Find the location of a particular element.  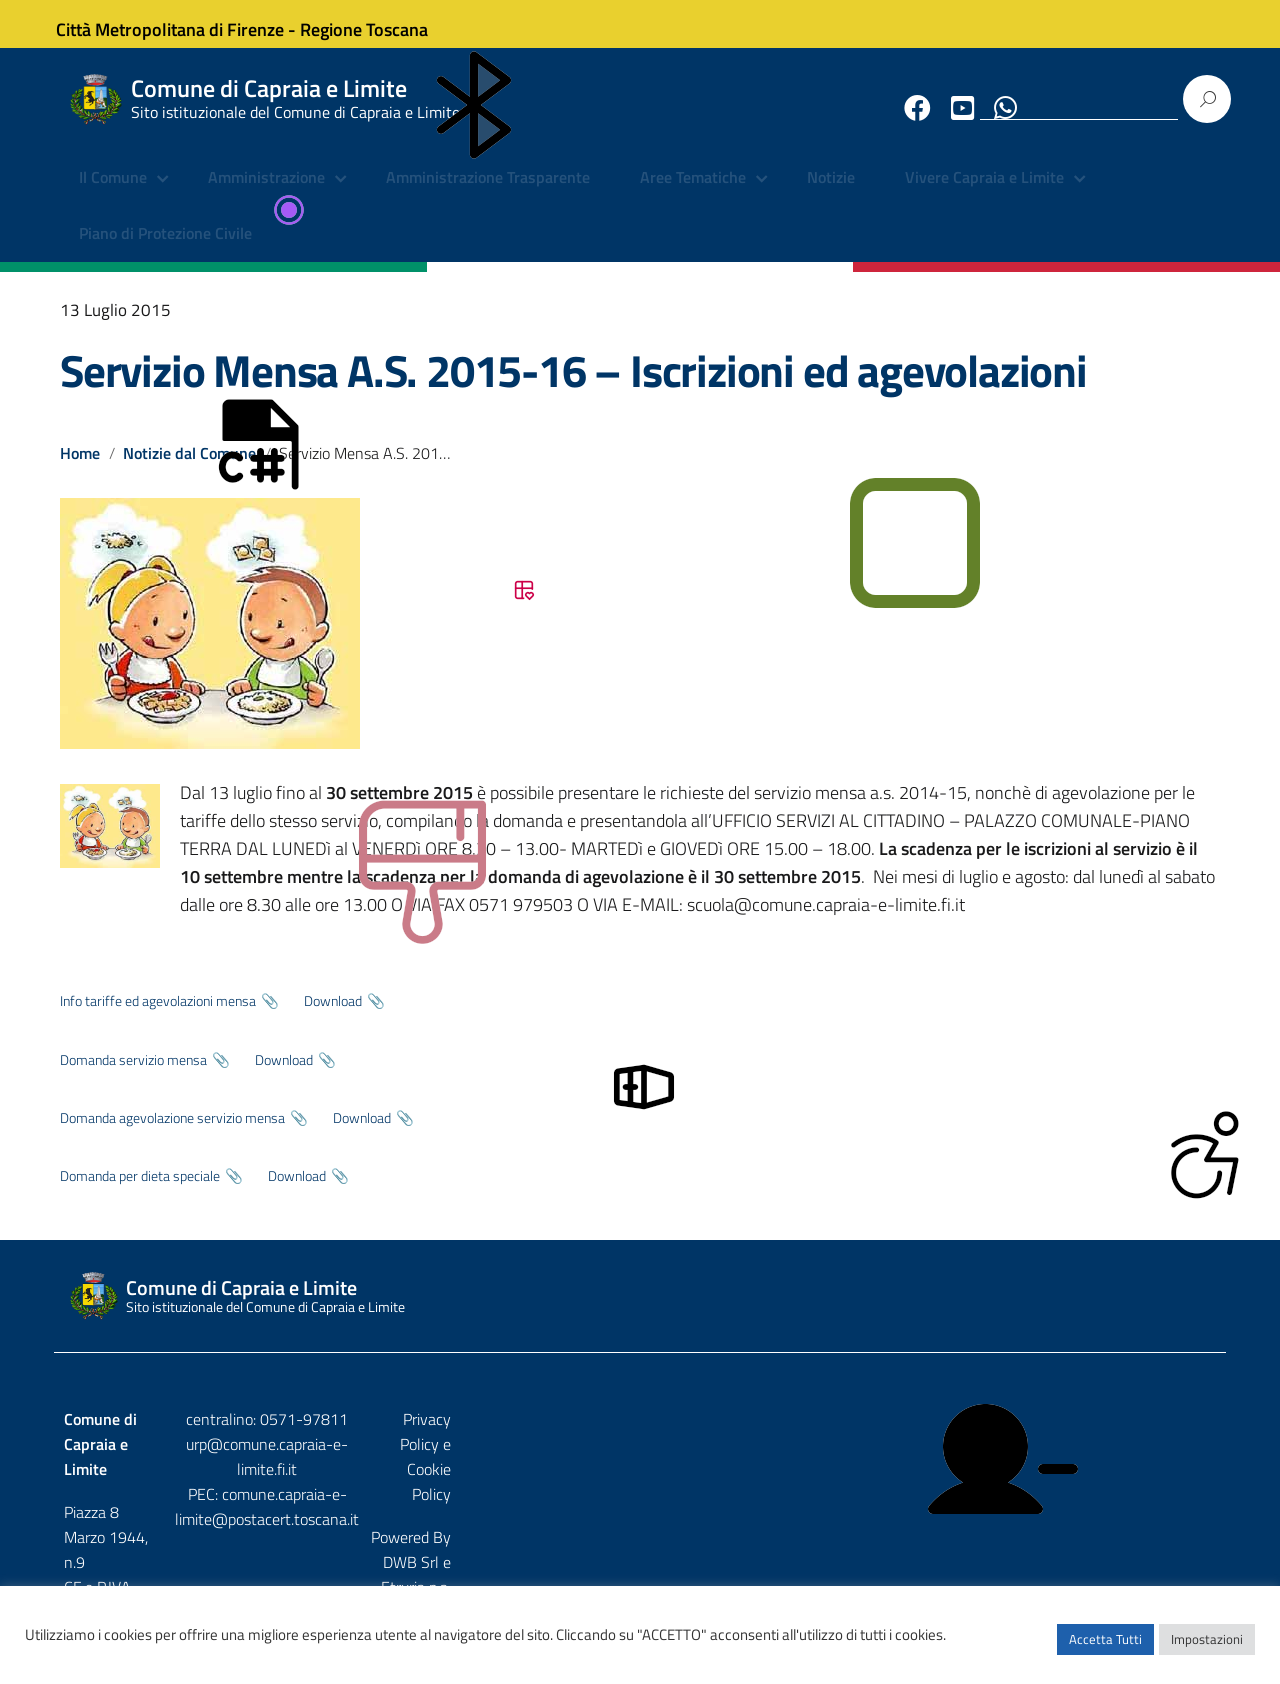

remove a user or contact is located at coordinates (998, 1464).